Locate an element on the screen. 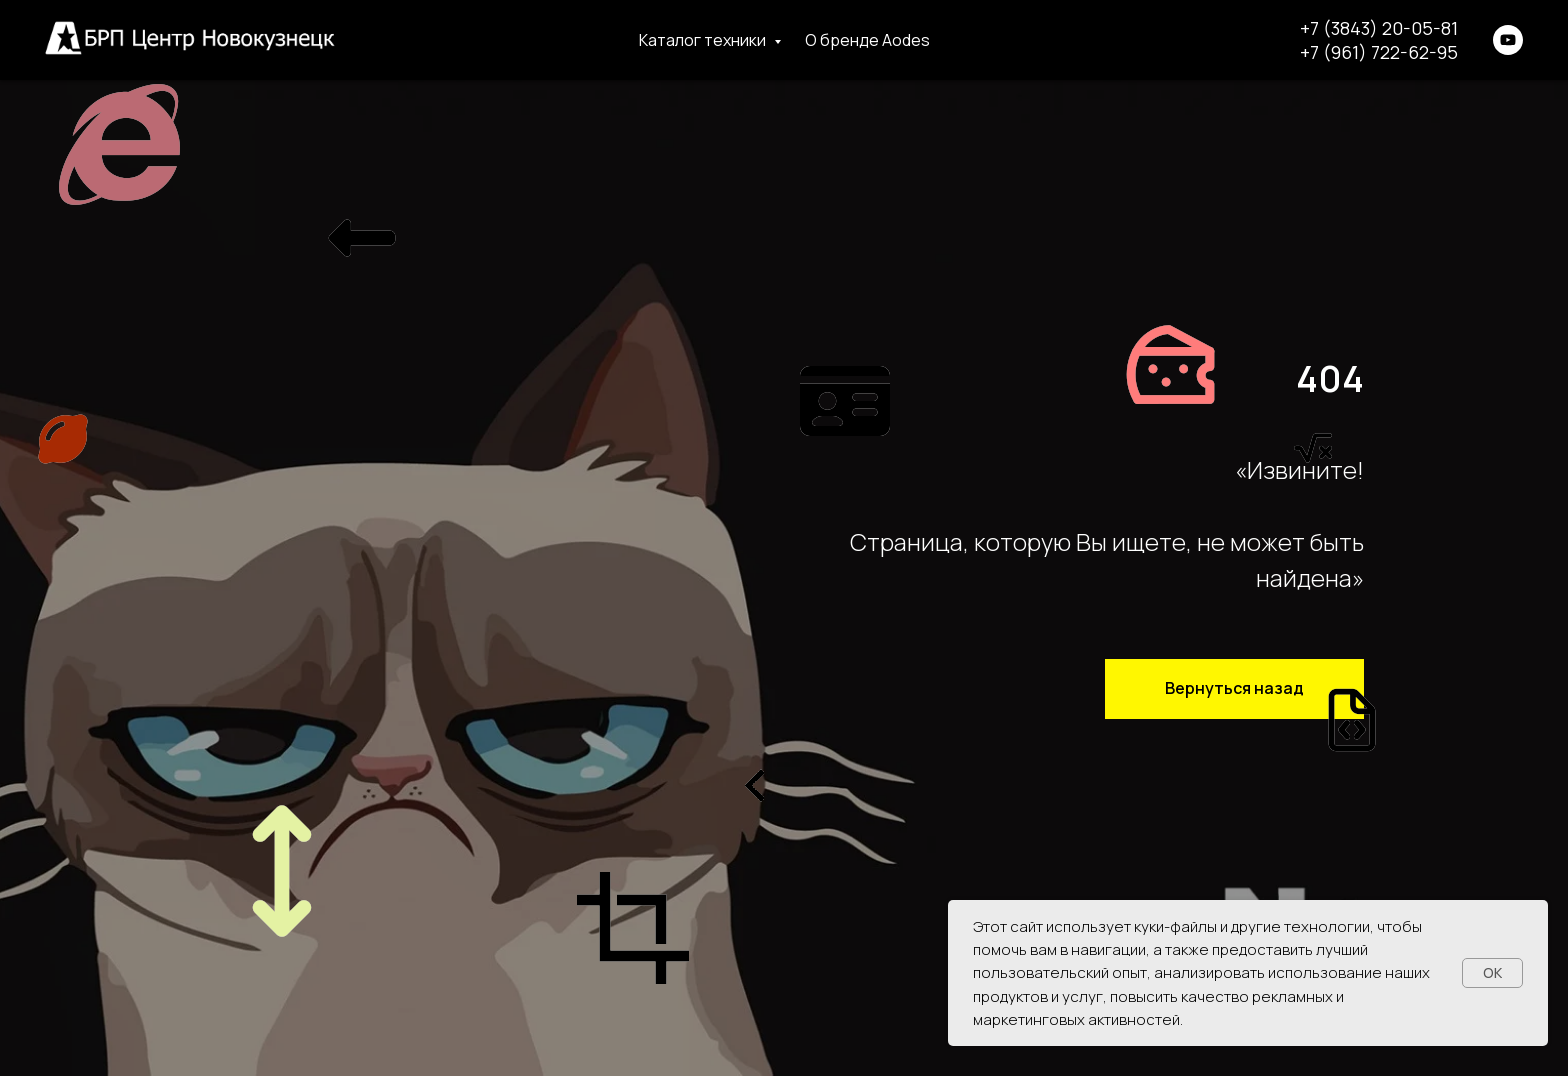 This screenshot has height=1076, width=1568. view source code file is located at coordinates (1352, 720).